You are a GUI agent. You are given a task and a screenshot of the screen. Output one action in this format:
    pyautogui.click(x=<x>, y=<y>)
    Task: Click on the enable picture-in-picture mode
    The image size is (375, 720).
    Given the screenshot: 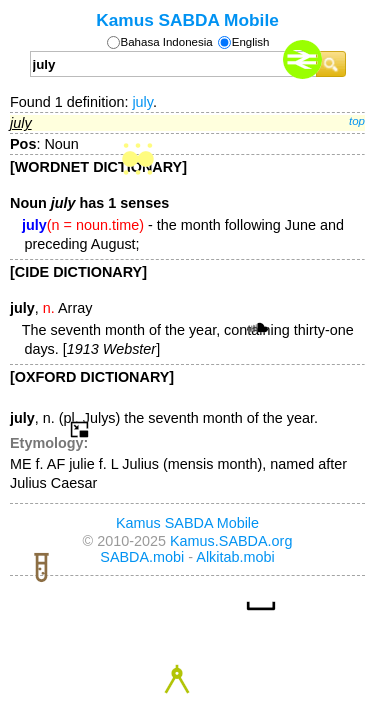 What is the action you would take?
    pyautogui.click(x=79, y=429)
    